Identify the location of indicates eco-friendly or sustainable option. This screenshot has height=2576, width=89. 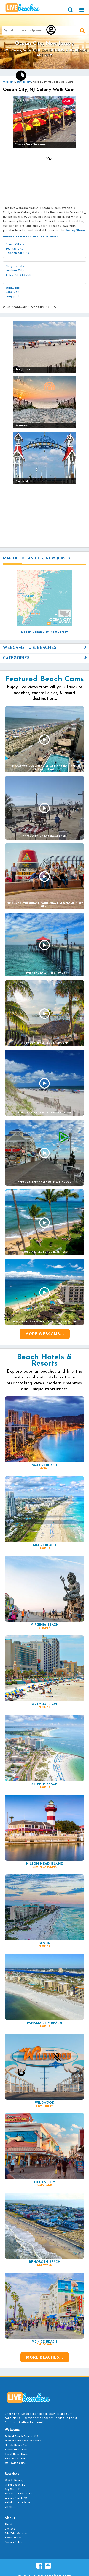
(49, 159).